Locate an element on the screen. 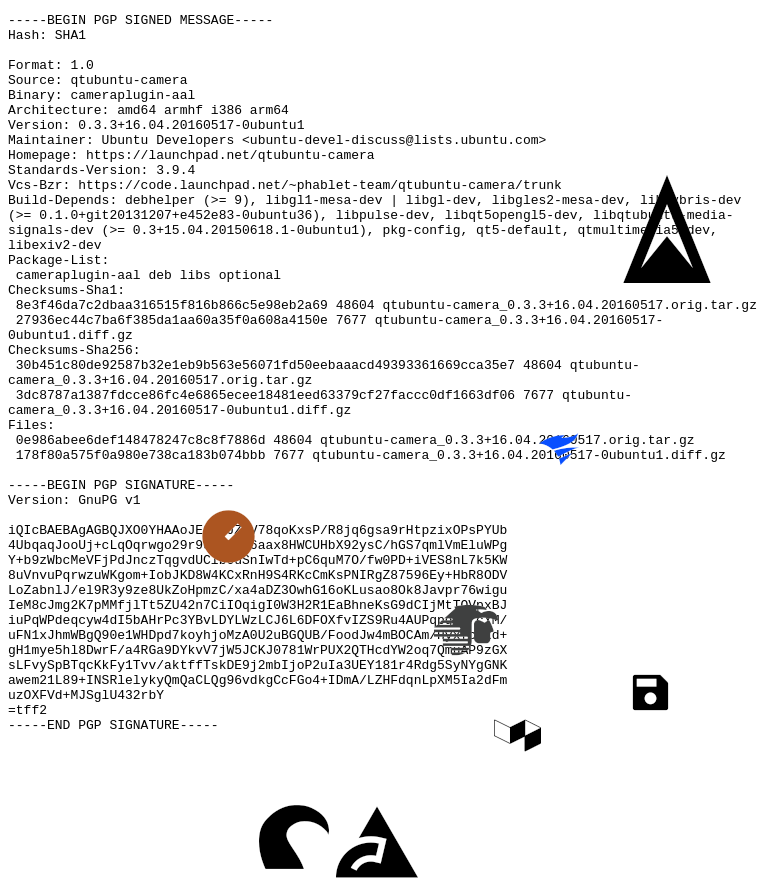 This screenshot has width=768, height=890. biome code formatter and linter tool logo is located at coordinates (377, 842).